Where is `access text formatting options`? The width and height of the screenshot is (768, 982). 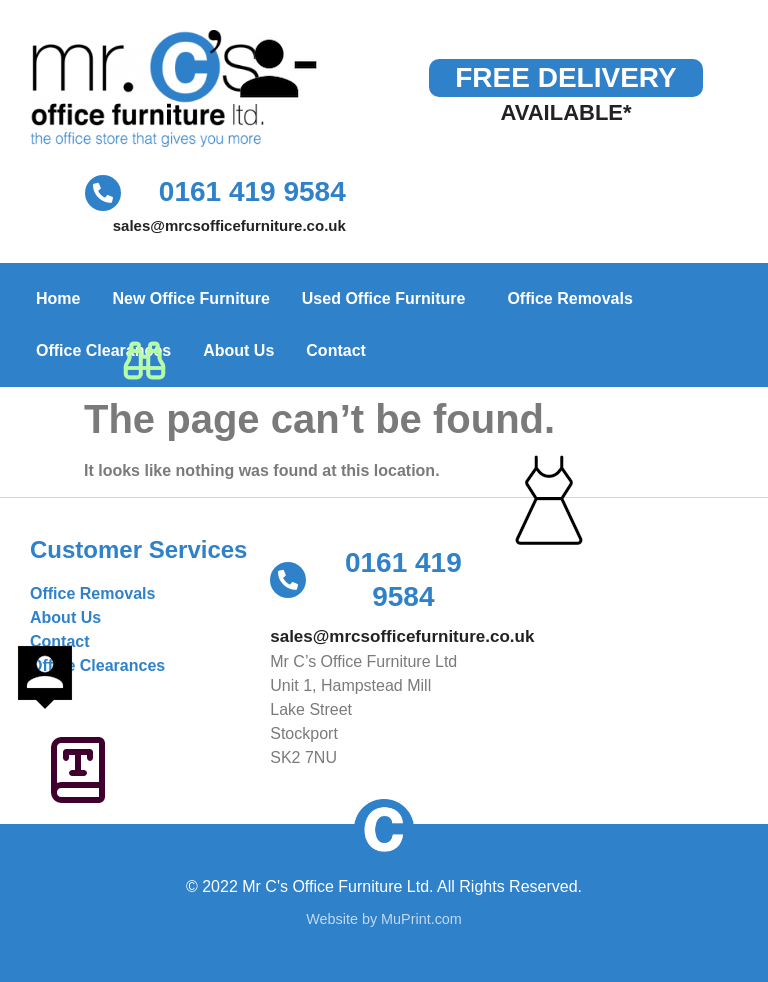
access text formatting options is located at coordinates (78, 770).